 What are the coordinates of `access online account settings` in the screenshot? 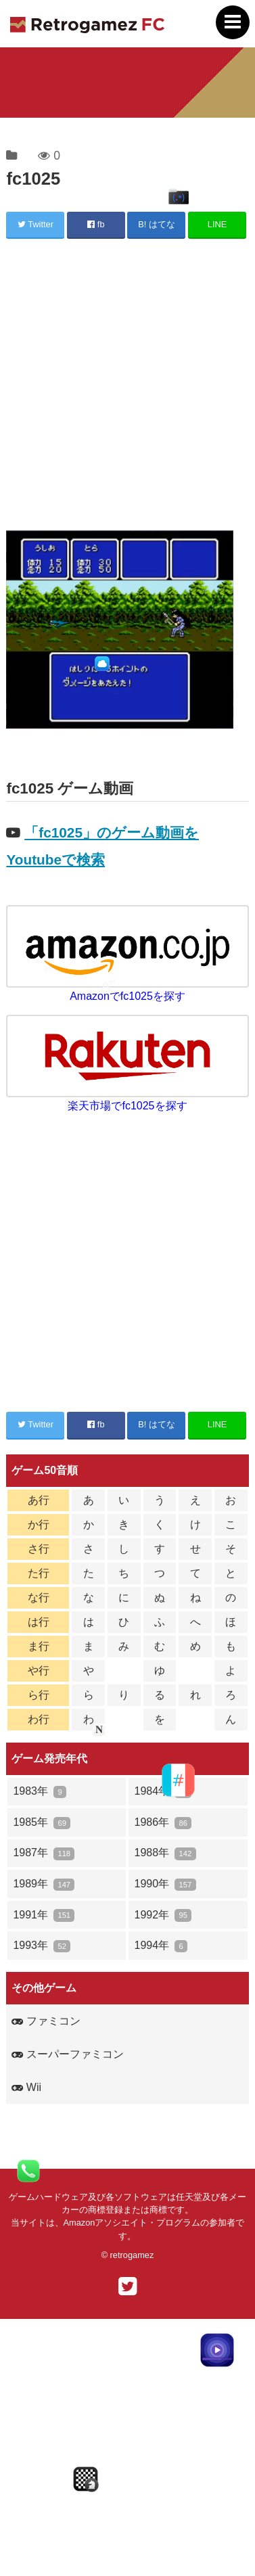 It's located at (102, 664).